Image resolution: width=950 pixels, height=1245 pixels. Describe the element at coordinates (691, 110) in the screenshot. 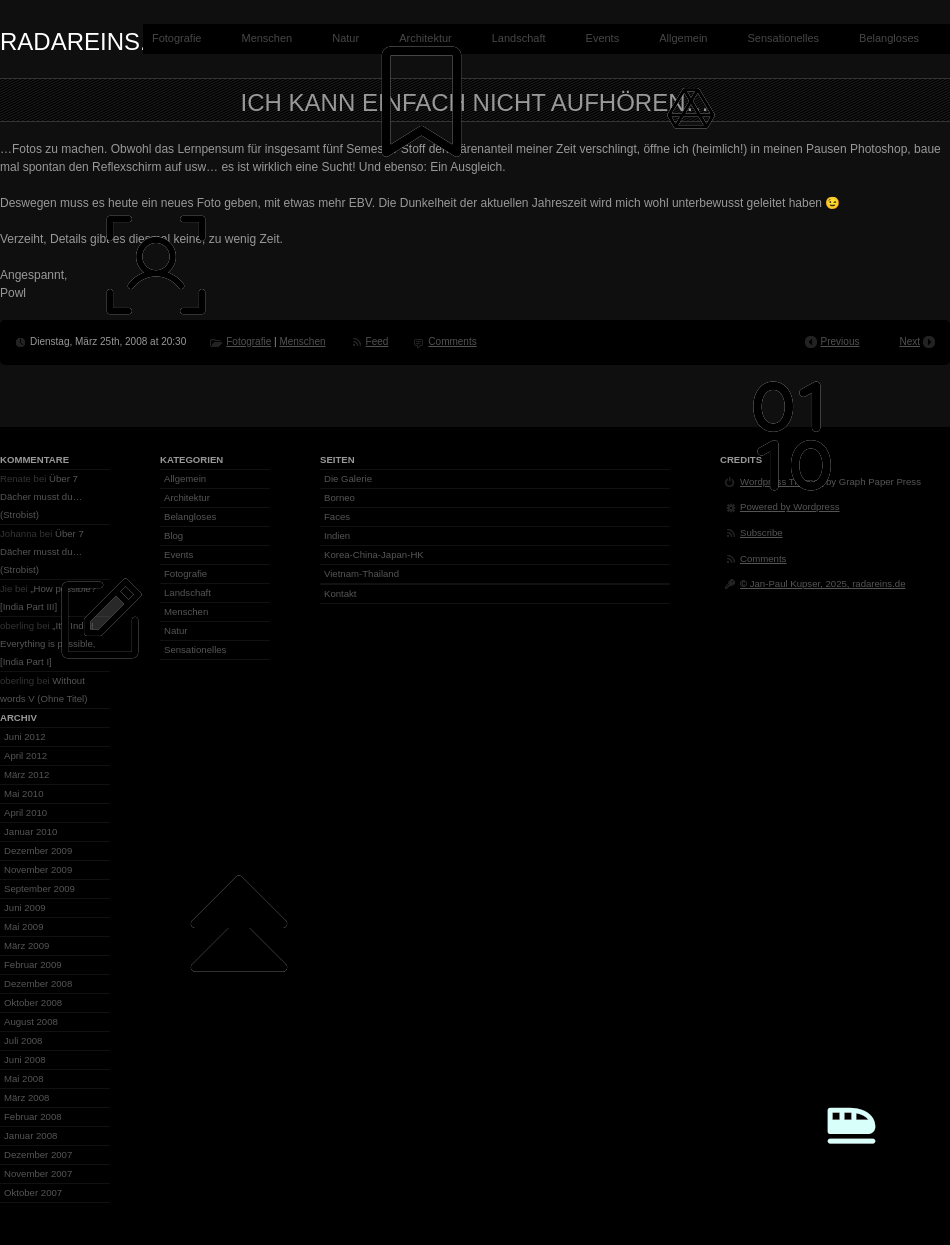

I see `open Google Drive` at that location.